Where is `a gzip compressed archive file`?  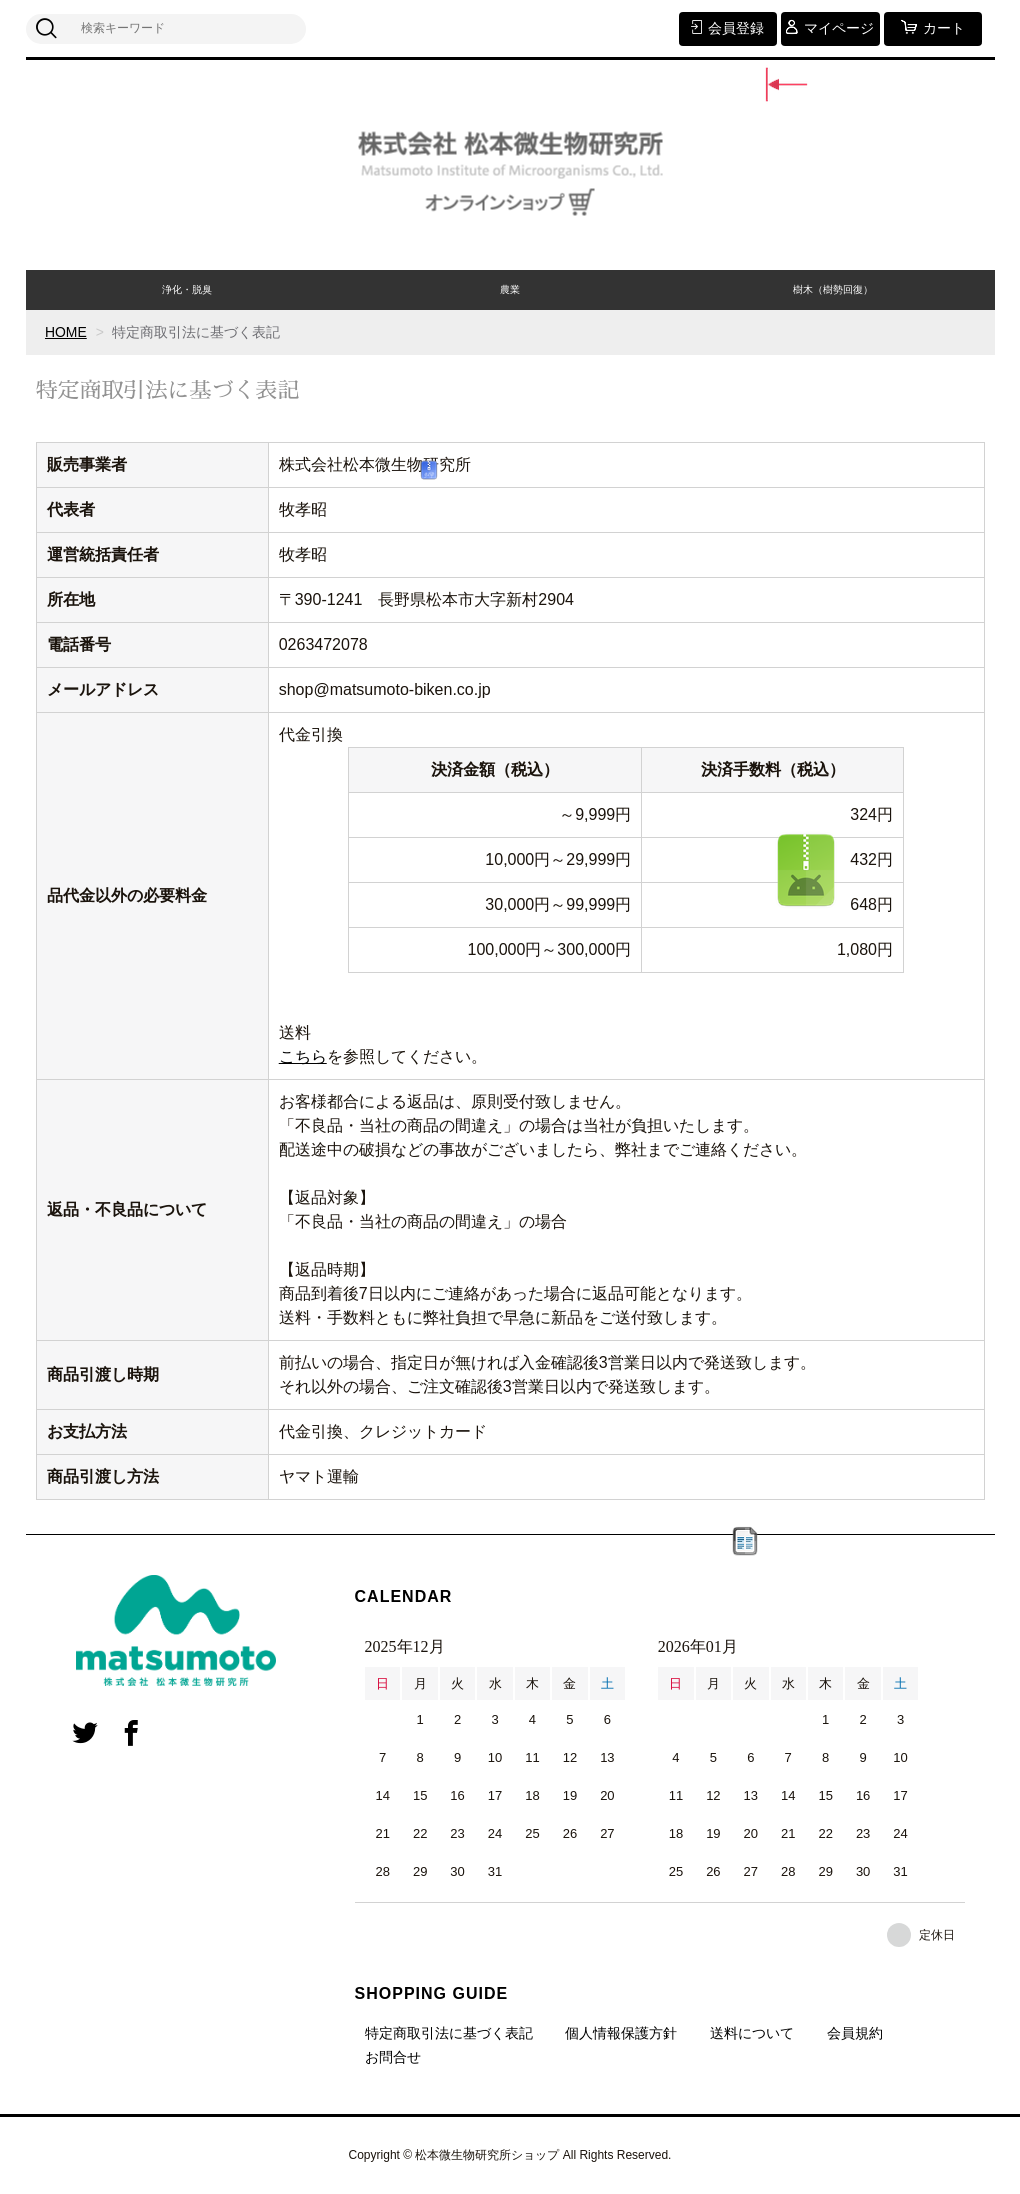 a gzip compressed archive file is located at coordinates (429, 470).